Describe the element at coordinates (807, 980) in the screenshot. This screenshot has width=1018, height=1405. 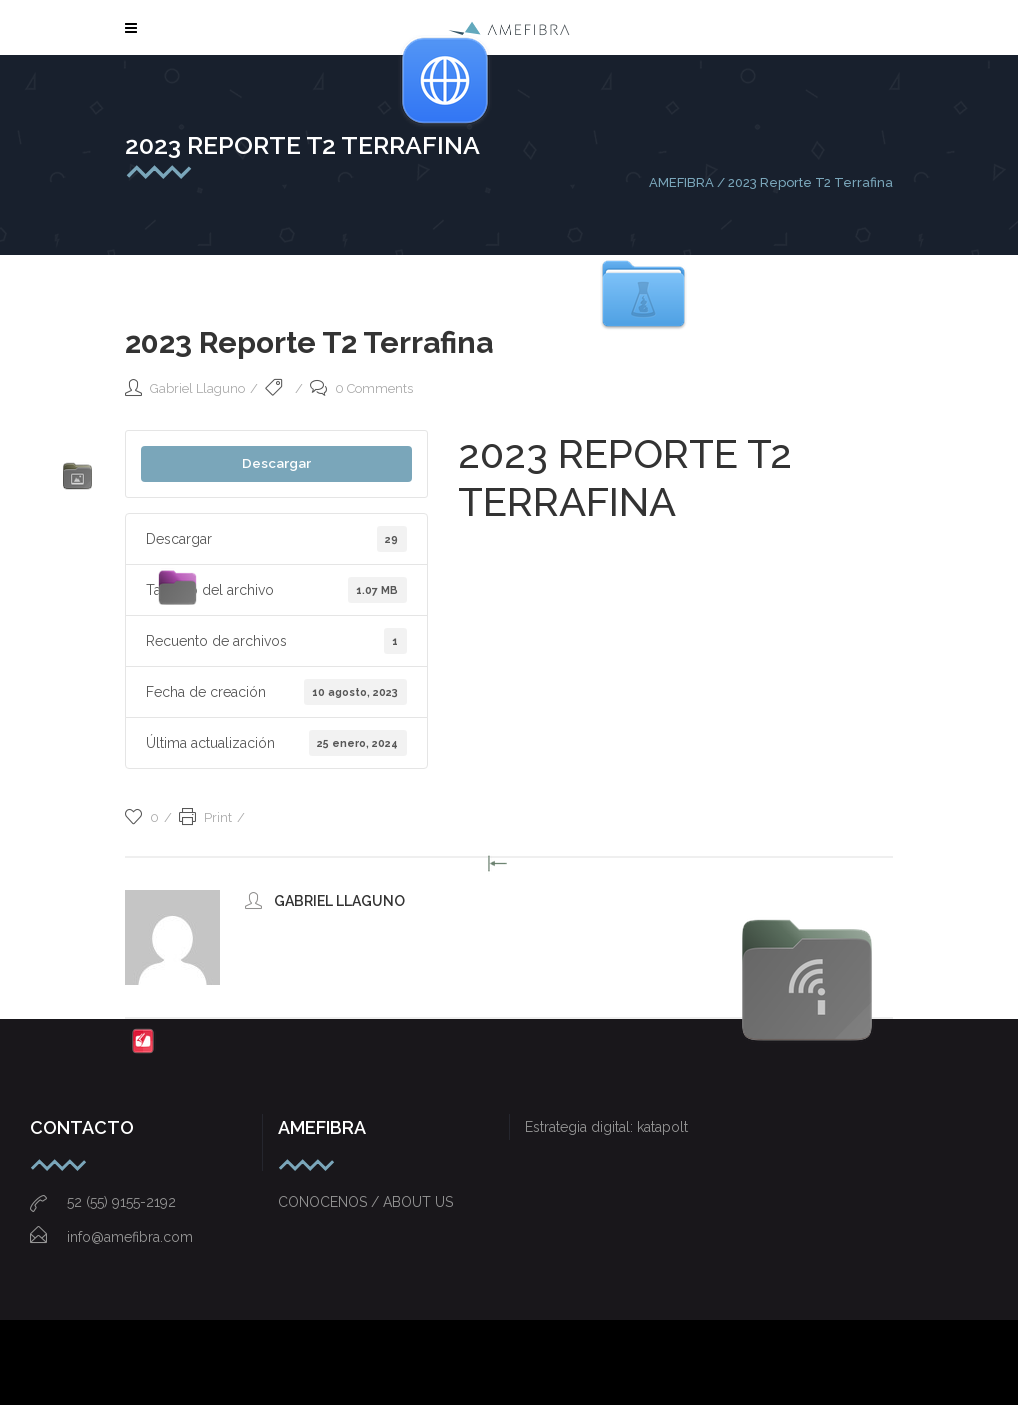
I see `open insync cloud sync folder` at that location.